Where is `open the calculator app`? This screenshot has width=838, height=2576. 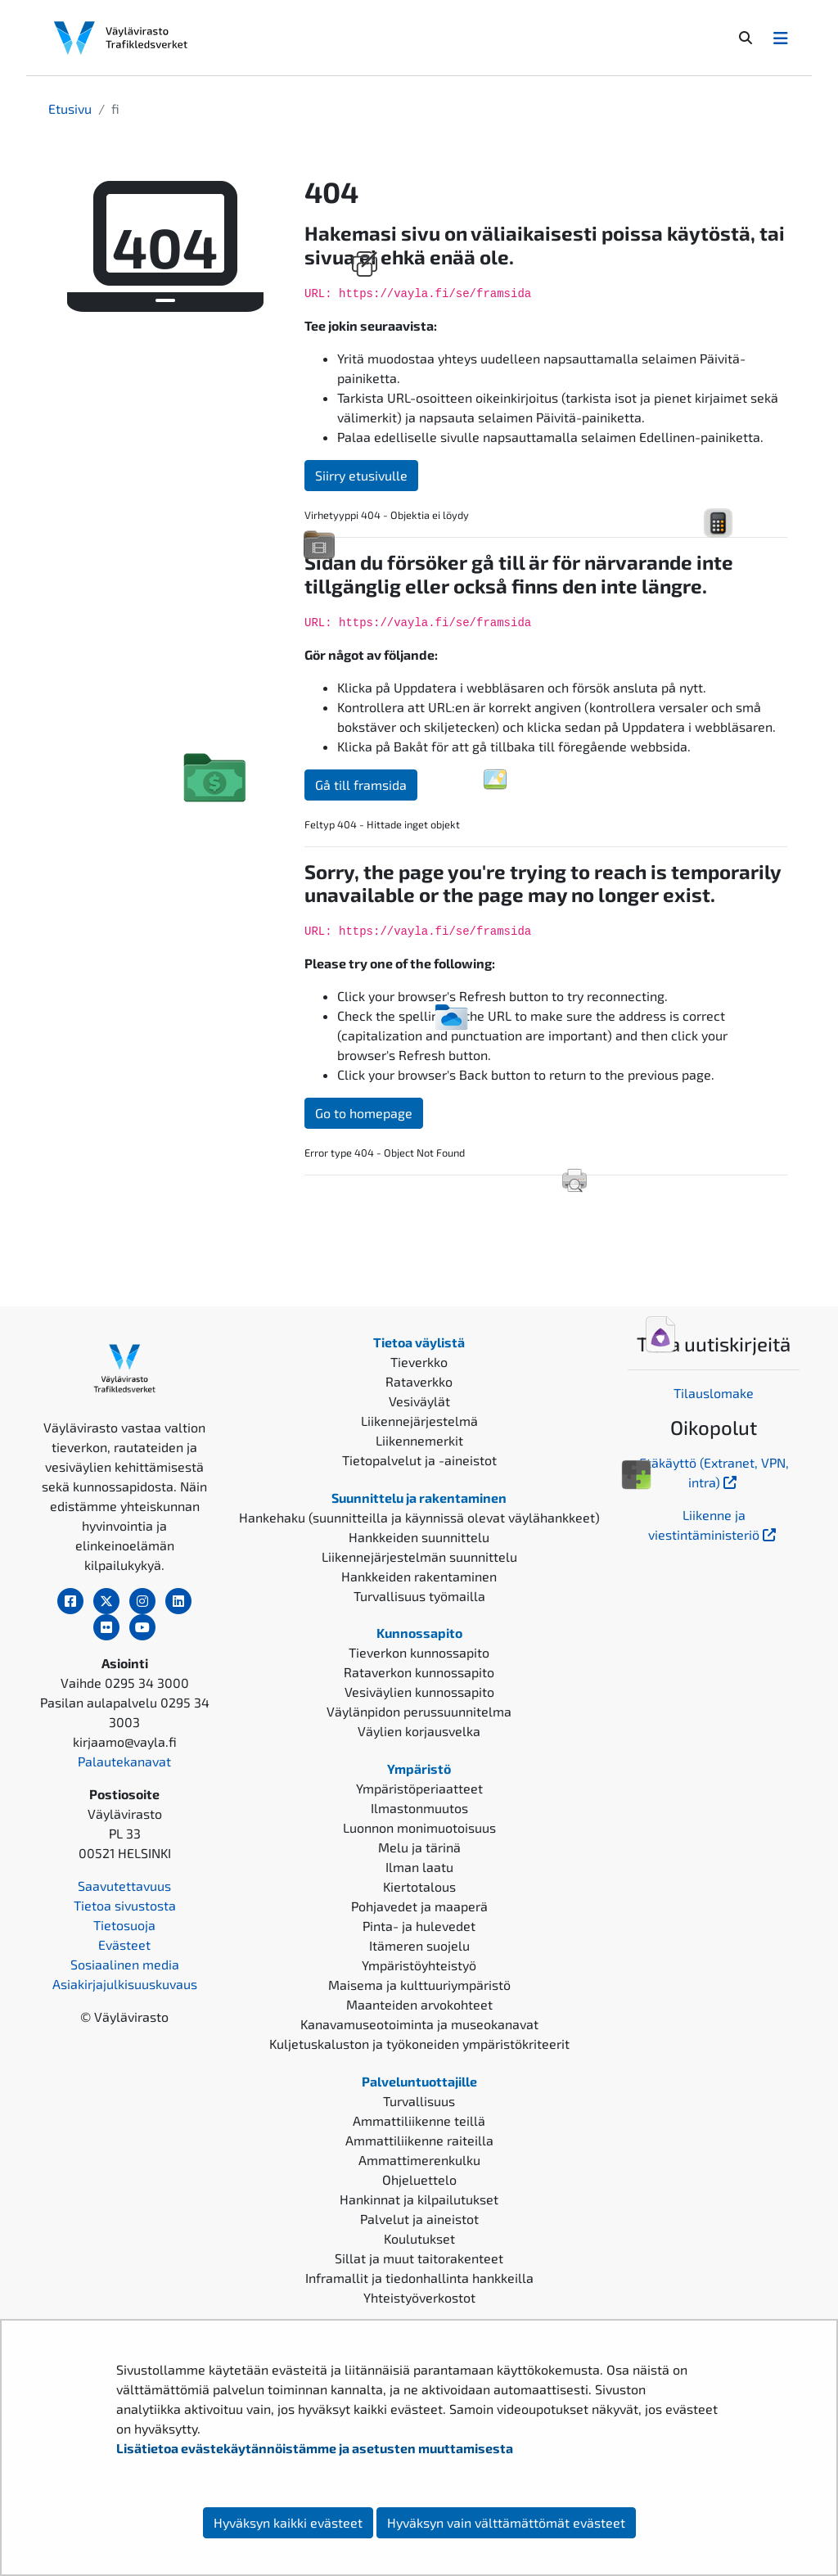
open the calculator app is located at coordinates (718, 522).